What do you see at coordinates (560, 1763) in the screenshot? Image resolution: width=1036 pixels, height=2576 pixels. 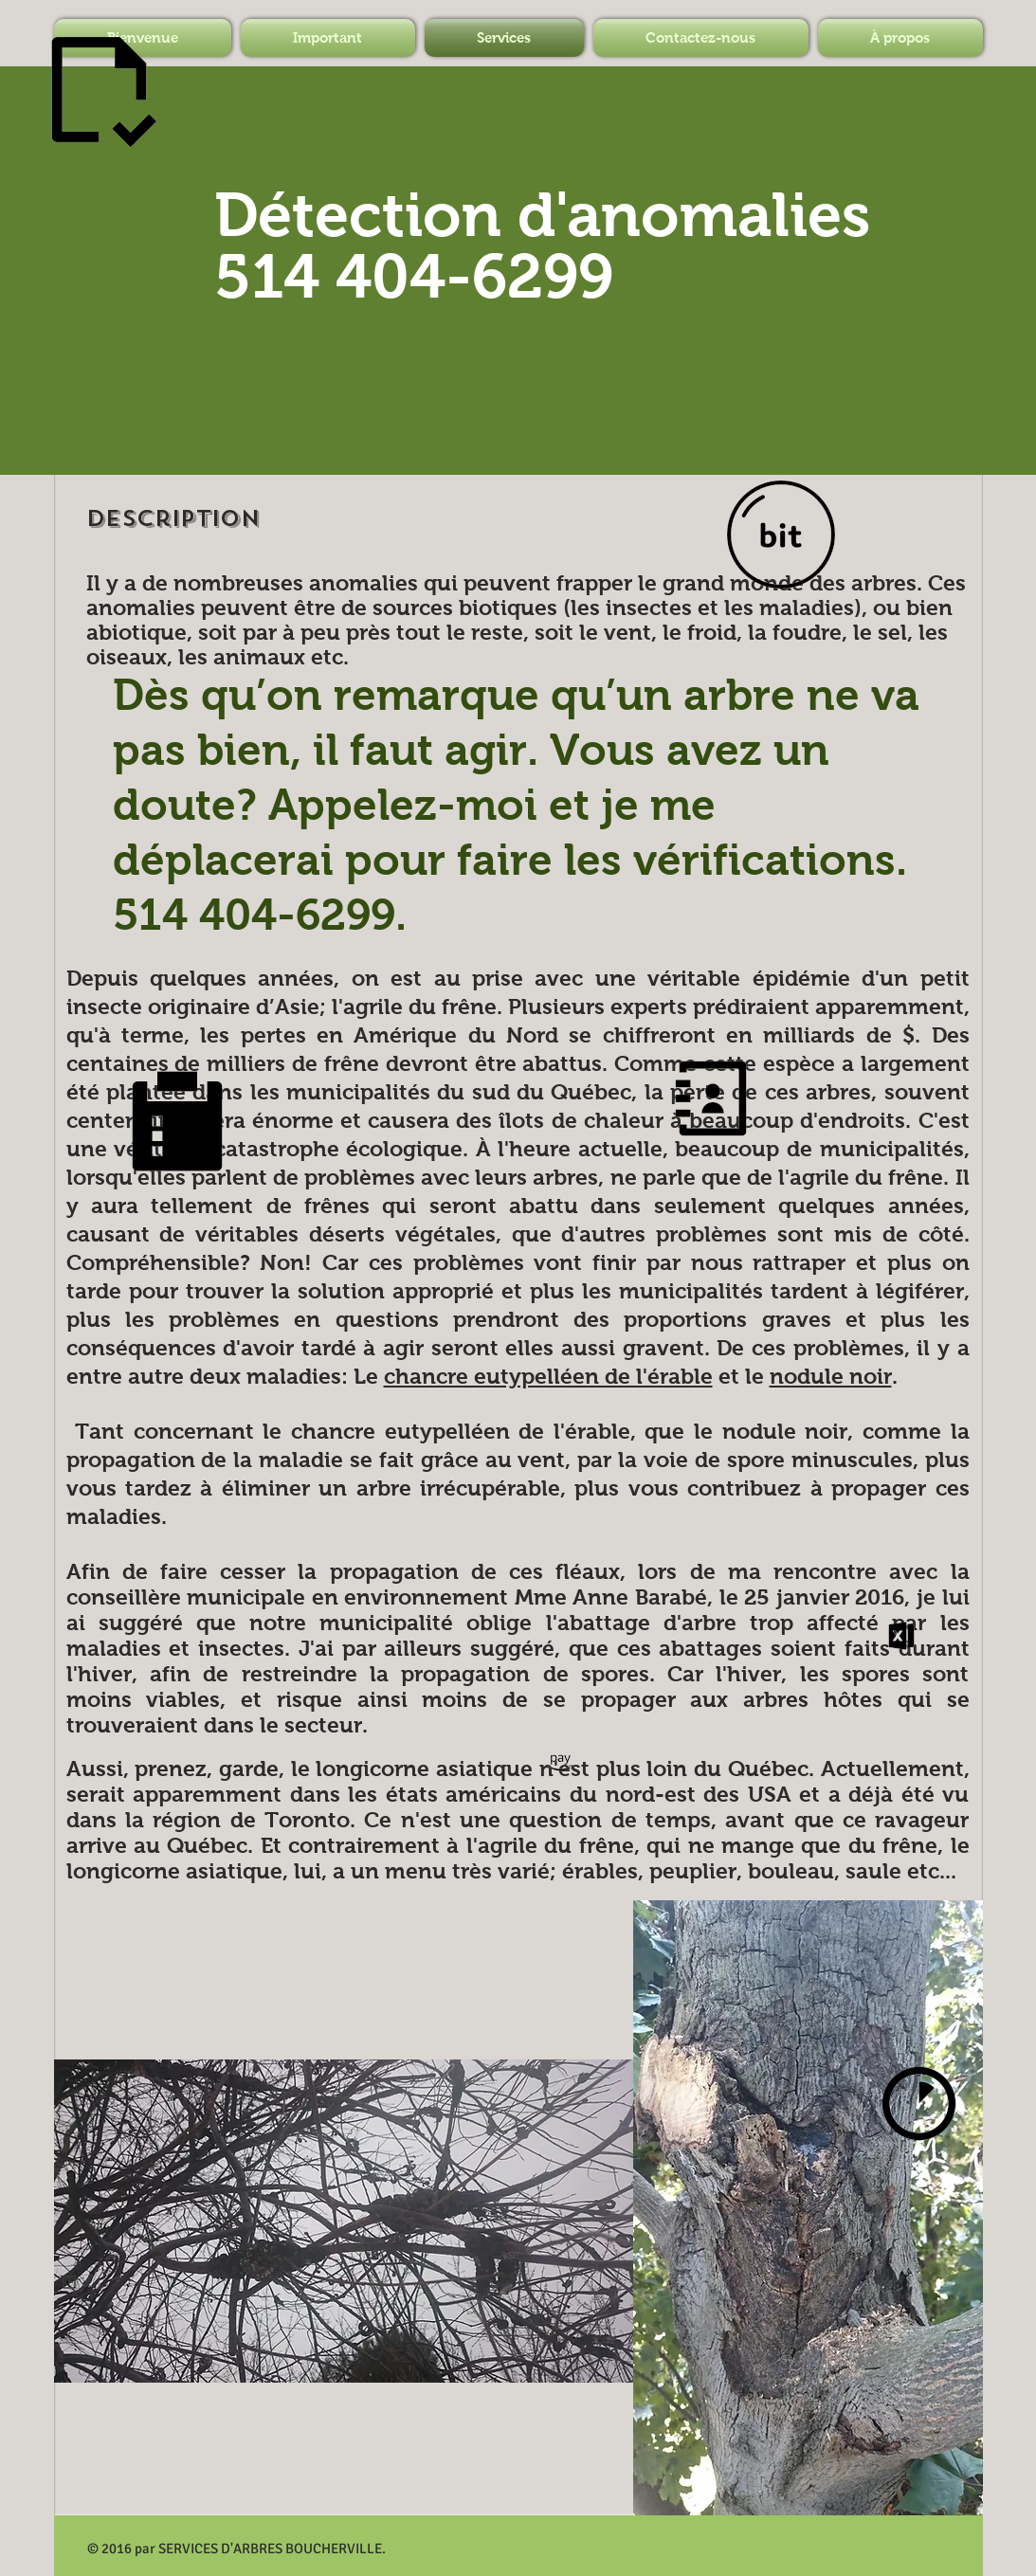 I see `pay with amazon pay` at bounding box center [560, 1763].